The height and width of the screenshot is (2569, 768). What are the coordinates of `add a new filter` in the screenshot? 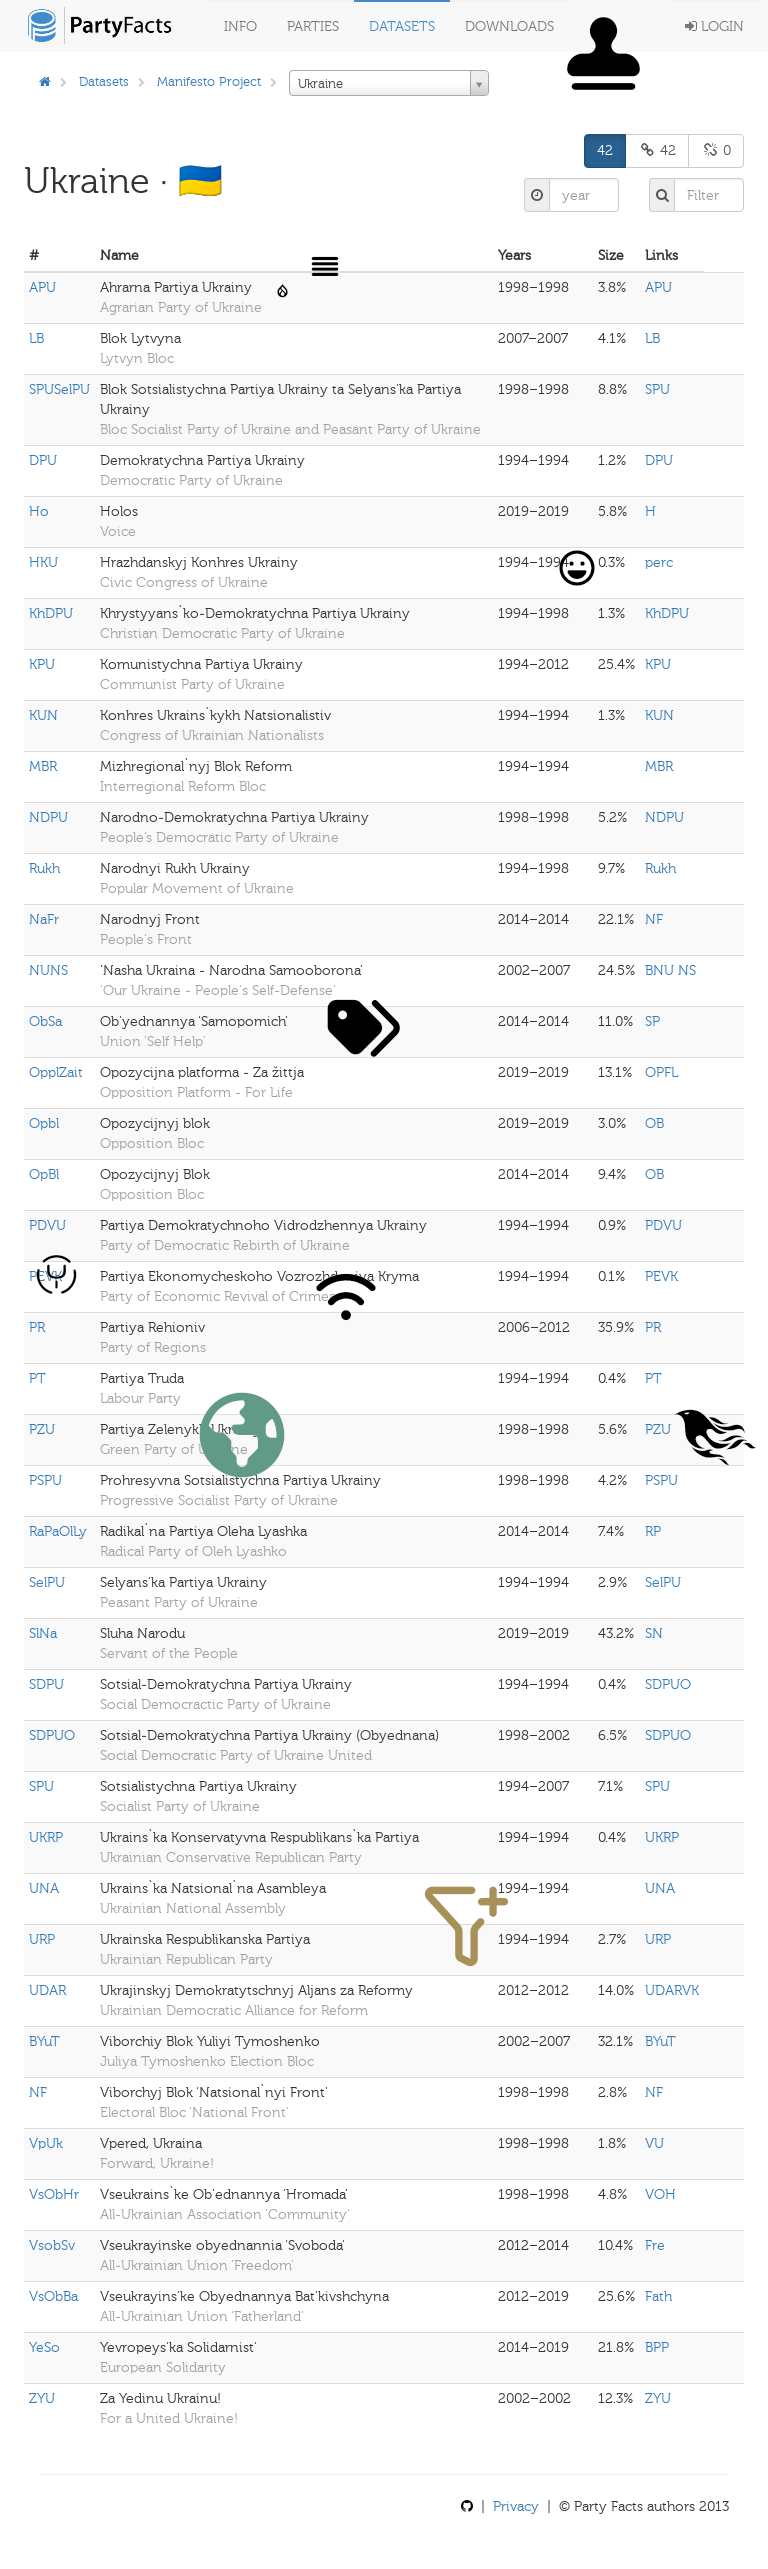 It's located at (466, 1924).